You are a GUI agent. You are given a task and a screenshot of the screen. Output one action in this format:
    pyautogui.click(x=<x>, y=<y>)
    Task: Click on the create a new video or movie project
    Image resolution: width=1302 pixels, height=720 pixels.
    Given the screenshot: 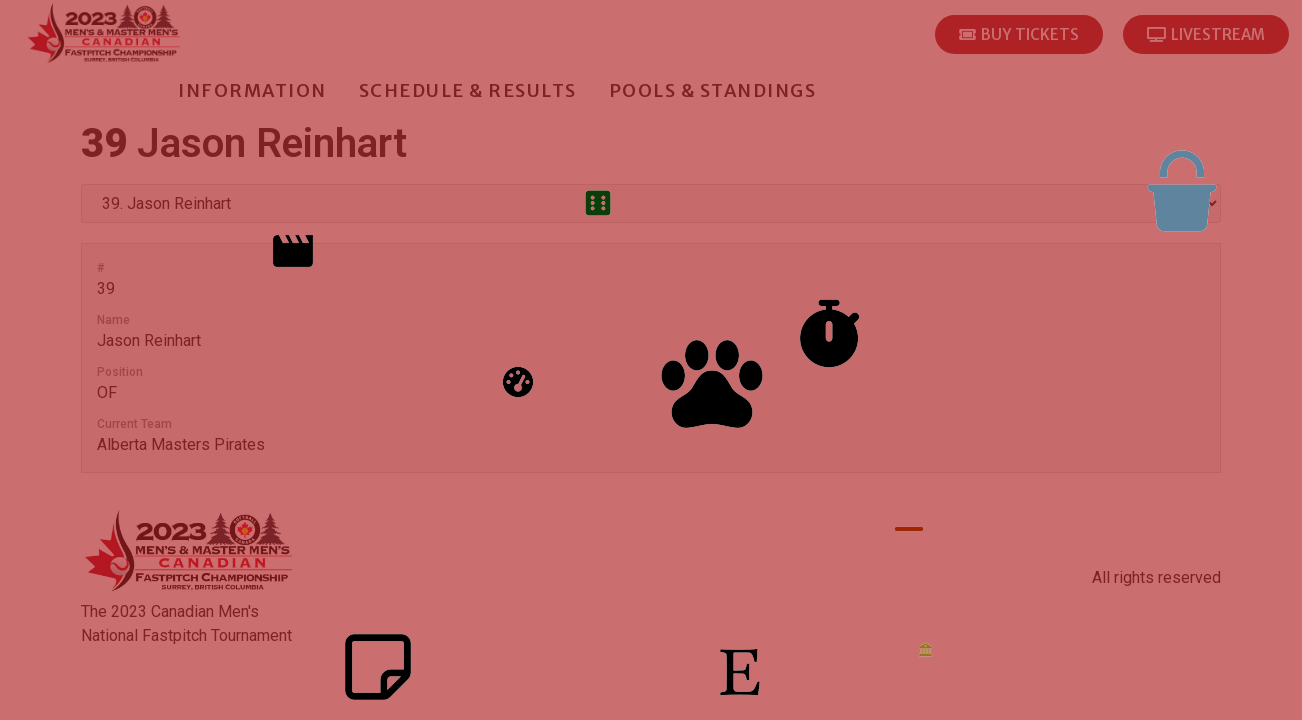 What is the action you would take?
    pyautogui.click(x=293, y=251)
    